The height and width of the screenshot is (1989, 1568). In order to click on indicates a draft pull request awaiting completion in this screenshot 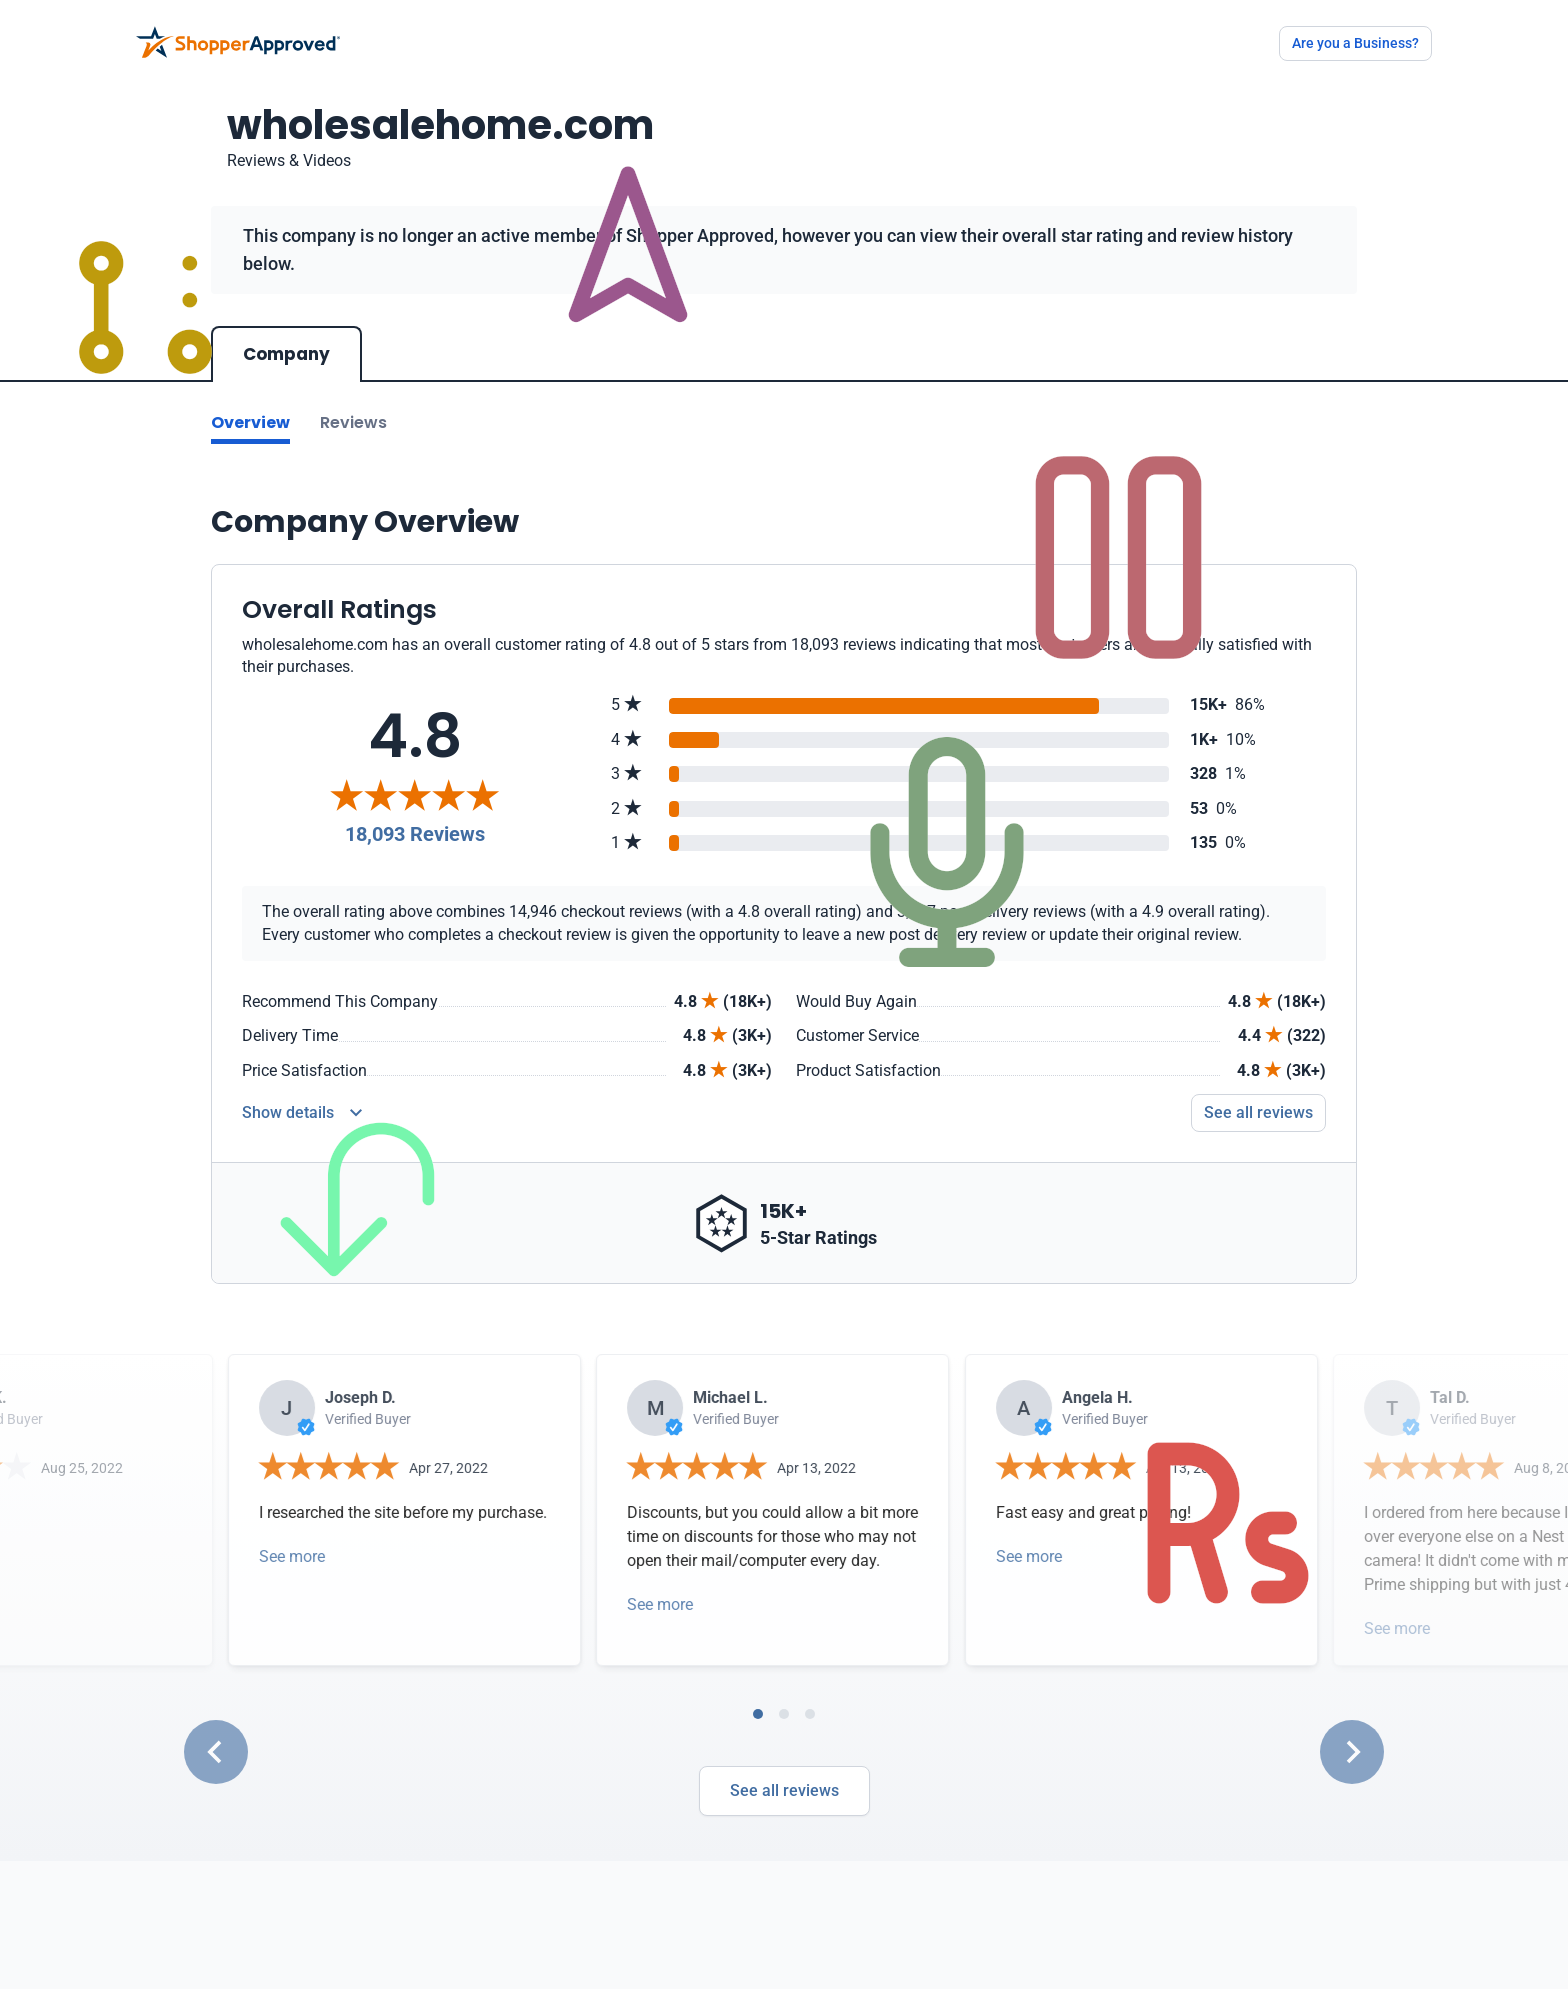, I will do `click(145, 307)`.